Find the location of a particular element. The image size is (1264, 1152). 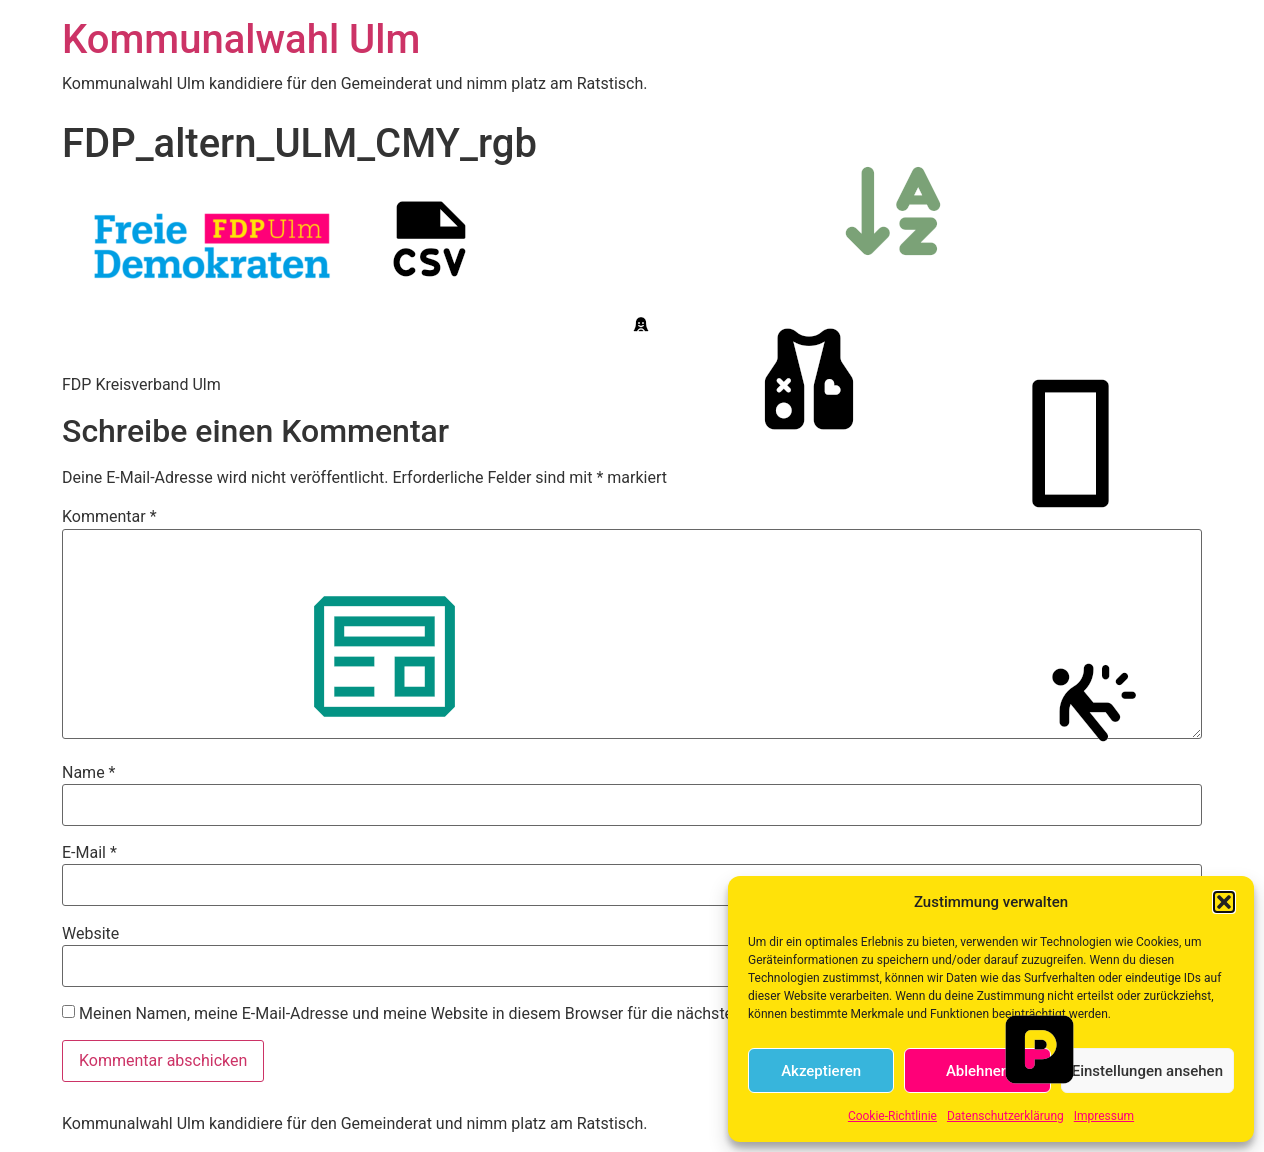

preview a document or file is located at coordinates (384, 656).